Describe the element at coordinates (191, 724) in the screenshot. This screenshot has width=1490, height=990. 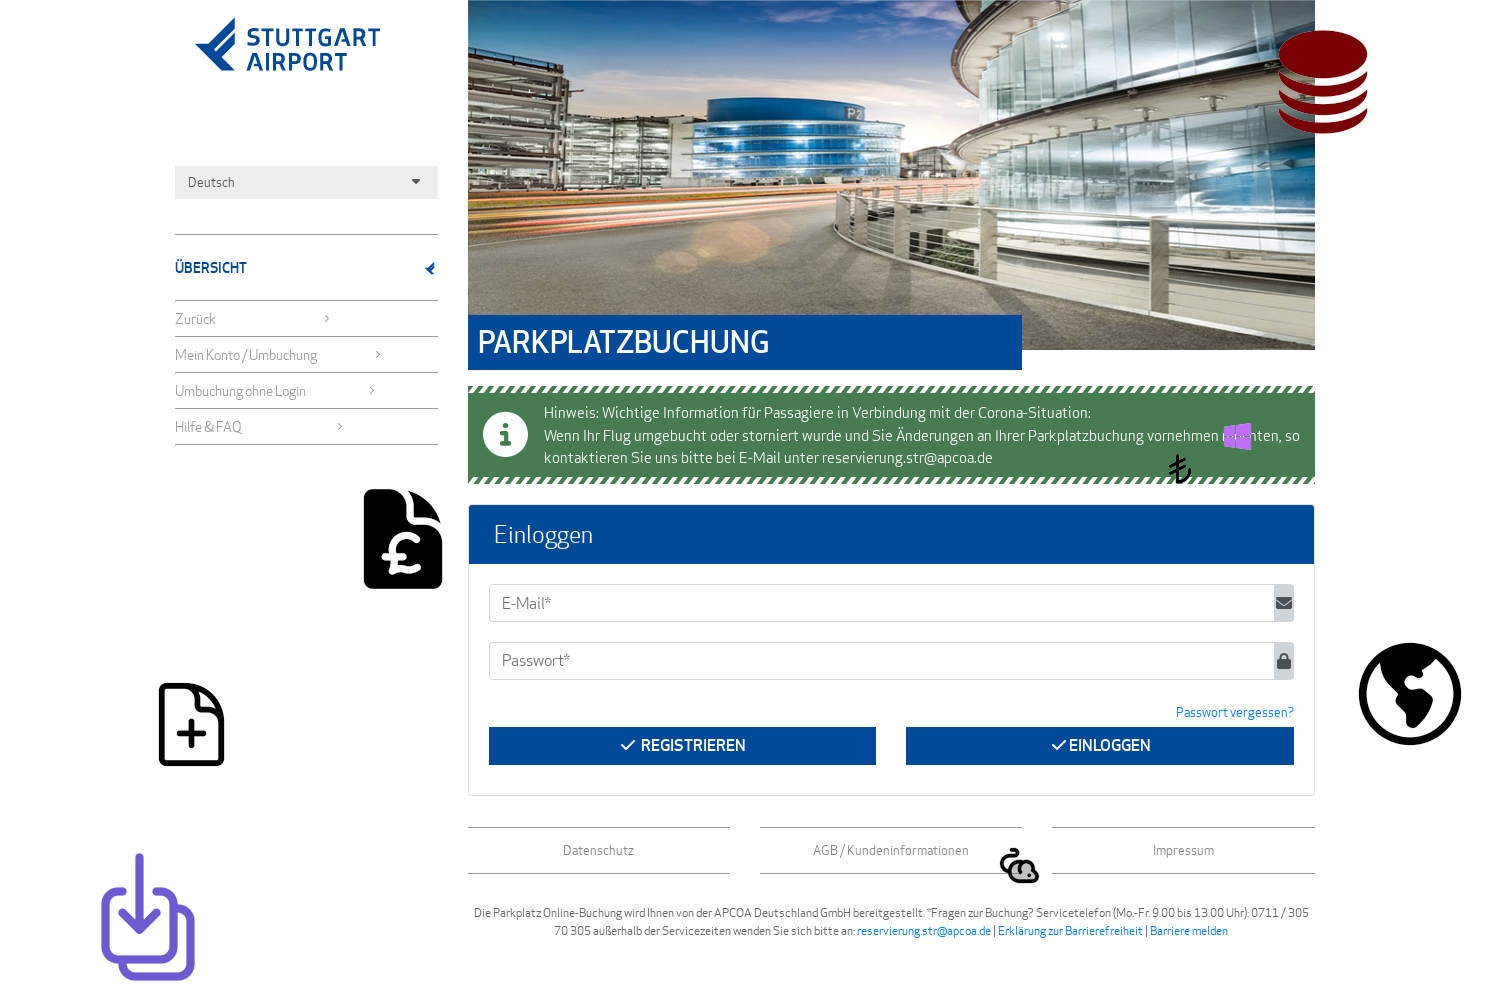
I see `create a new document` at that location.